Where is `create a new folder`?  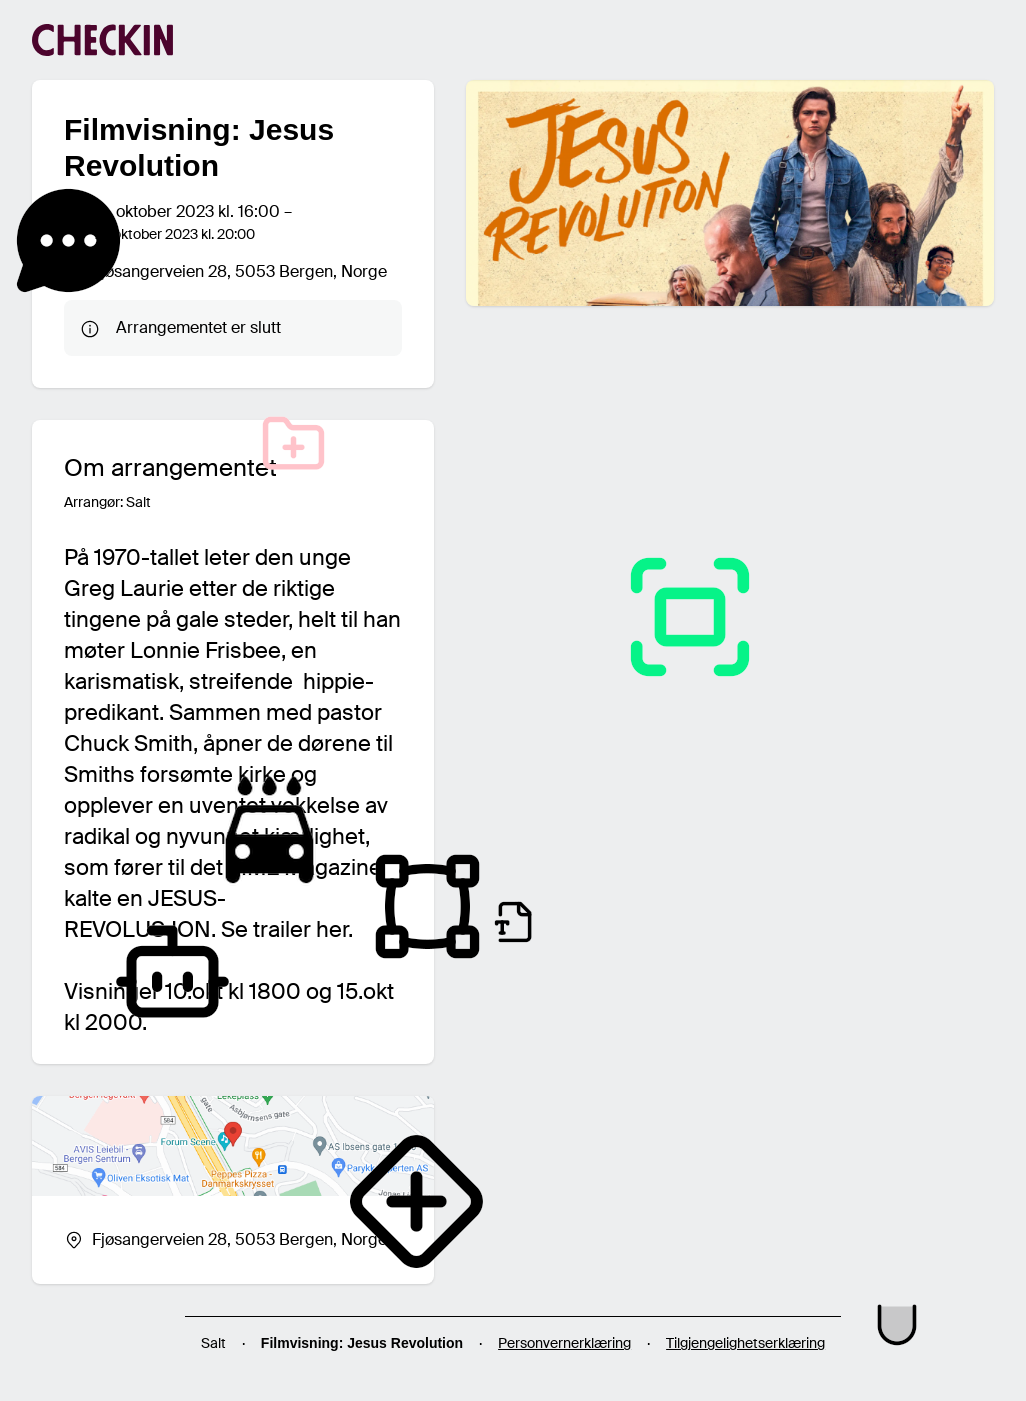 create a new folder is located at coordinates (293, 444).